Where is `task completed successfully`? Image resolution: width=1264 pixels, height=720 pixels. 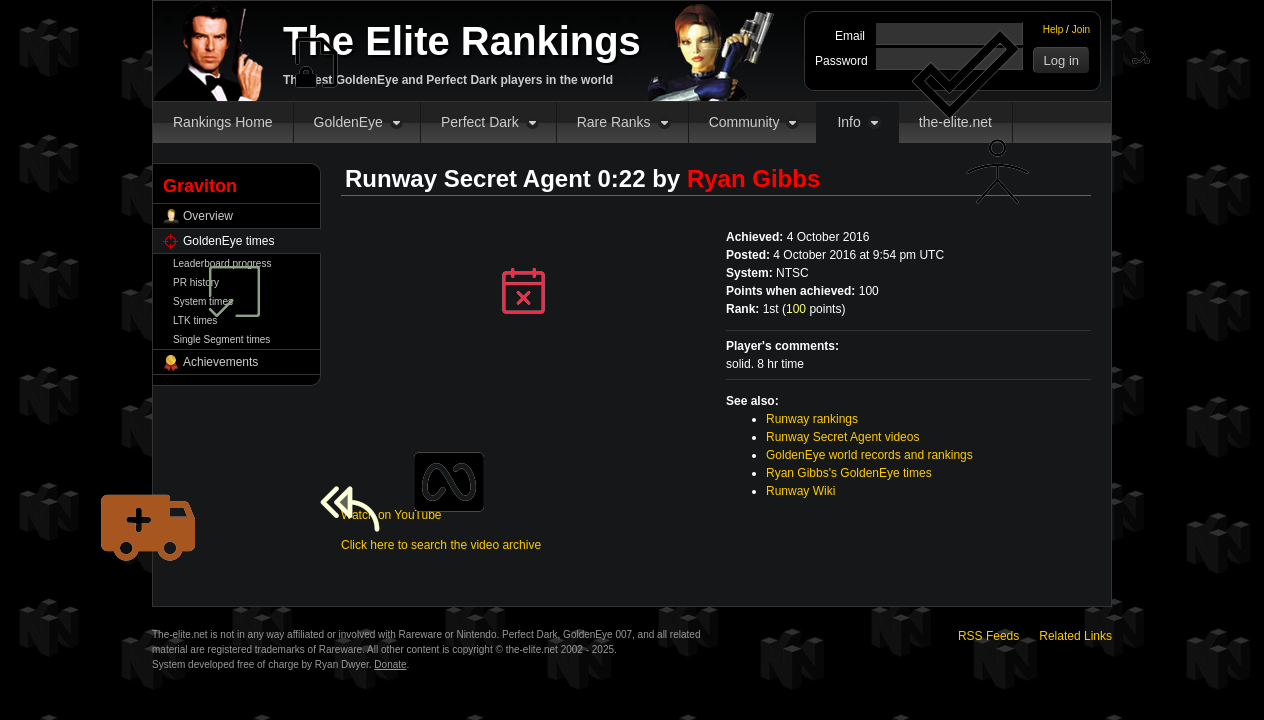
task completed successfully is located at coordinates (965, 74).